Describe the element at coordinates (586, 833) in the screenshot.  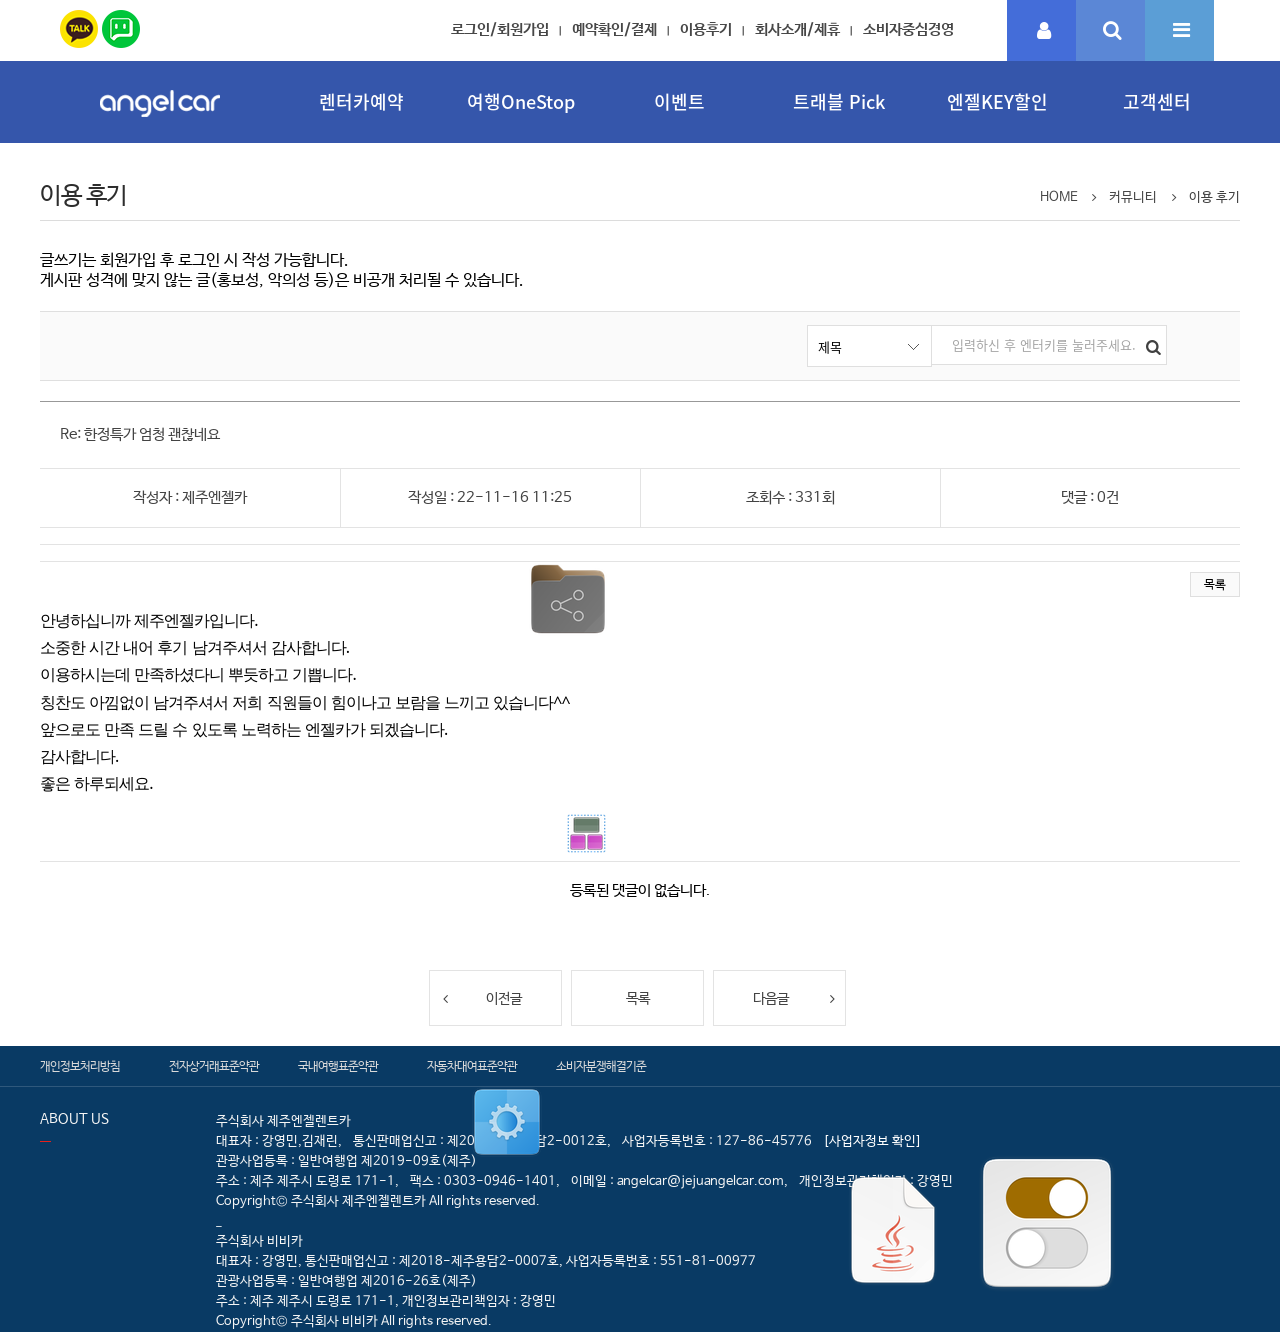
I see `select all items in the current view` at that location.